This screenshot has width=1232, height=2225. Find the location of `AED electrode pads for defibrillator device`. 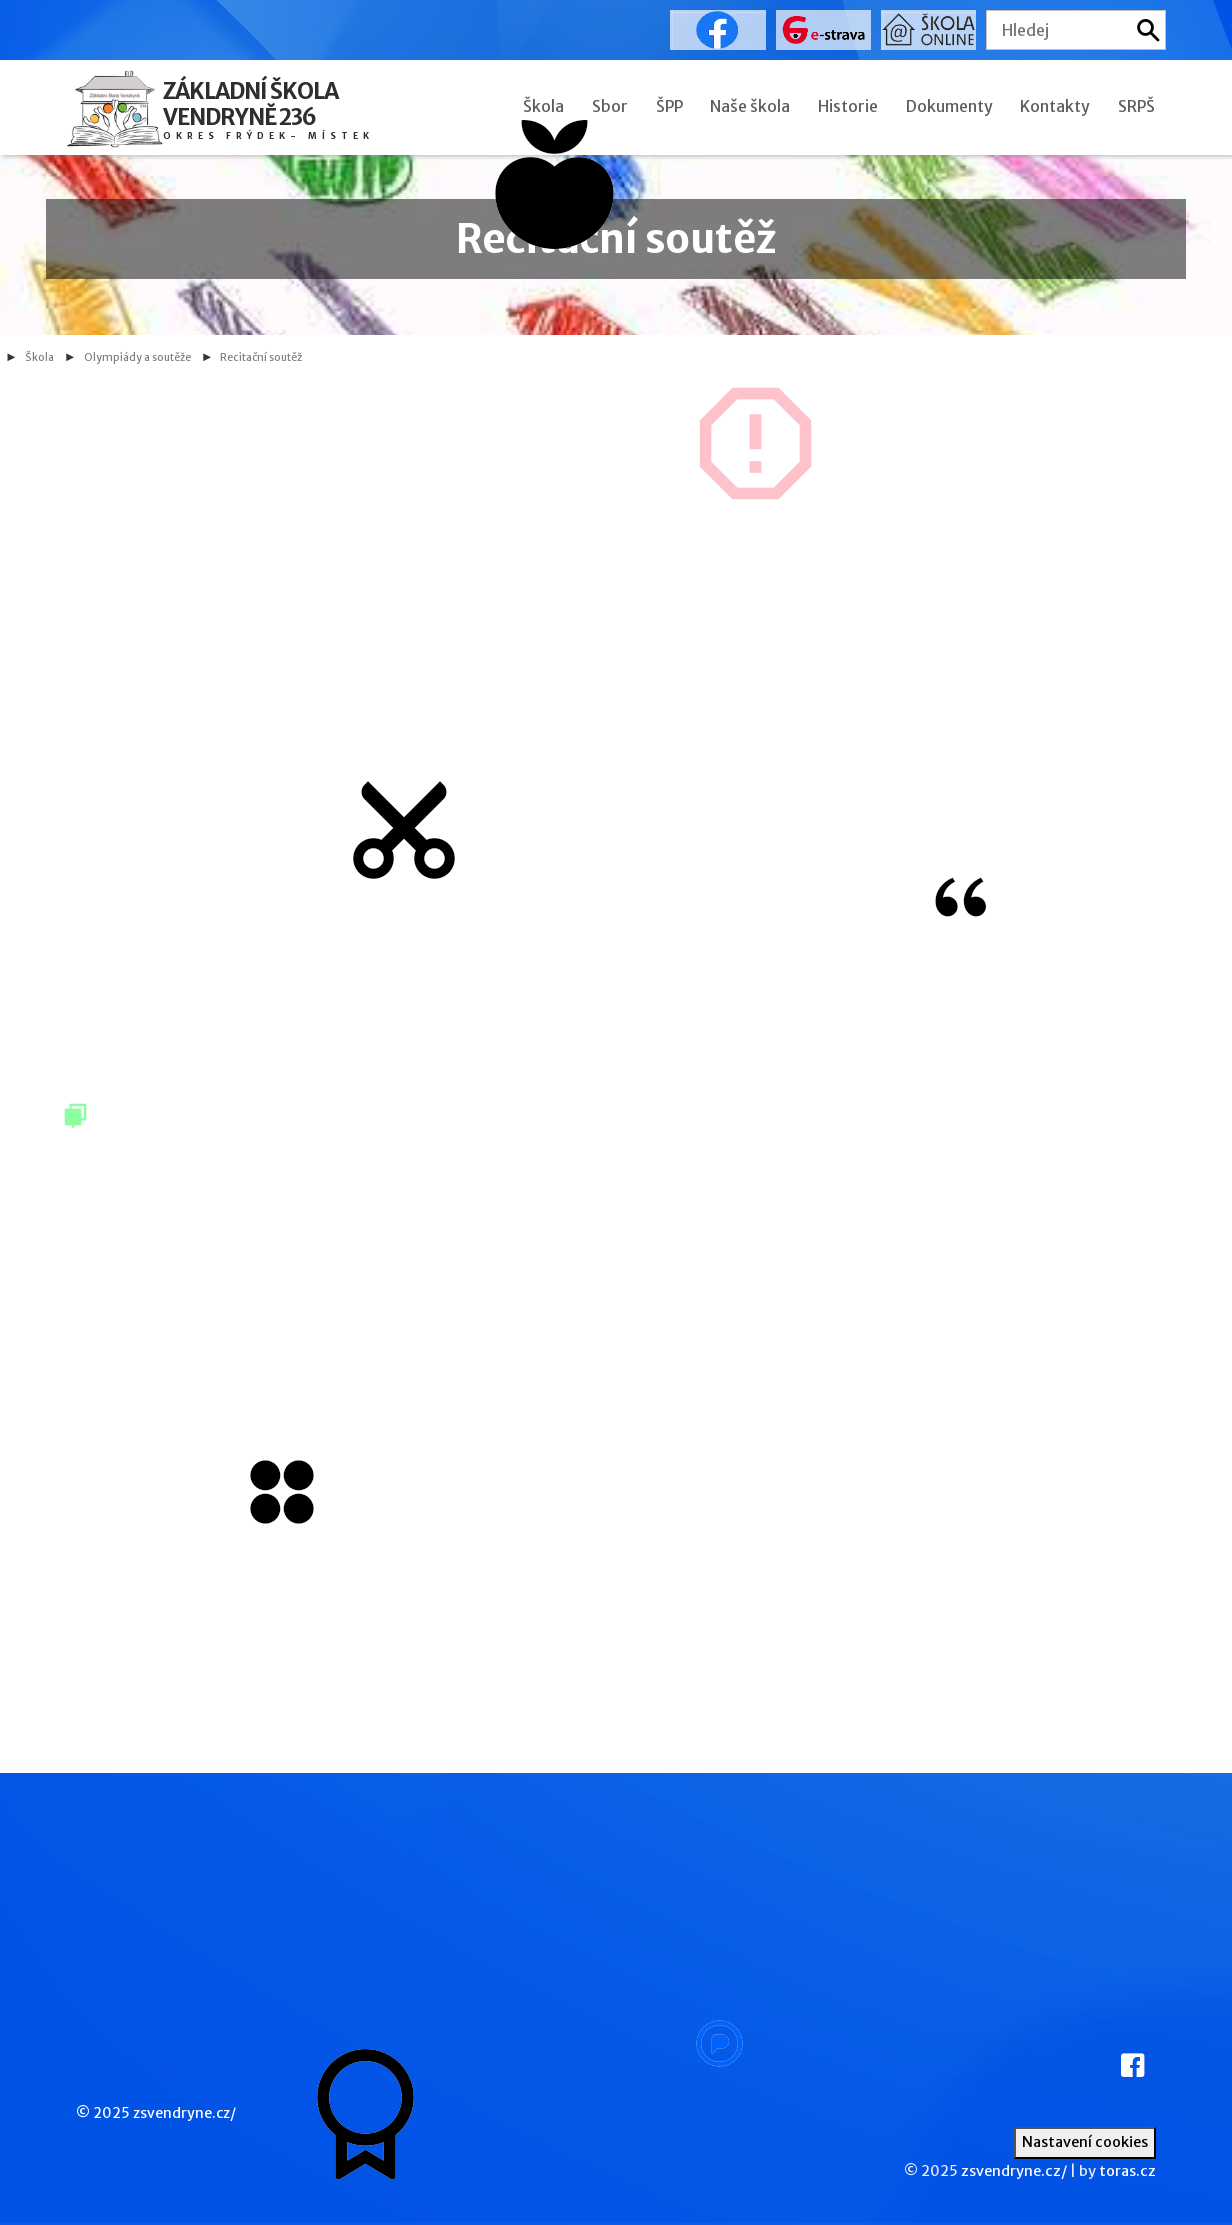

AED electrode pads for defibrillator device is located at coordinates (75, 1114).